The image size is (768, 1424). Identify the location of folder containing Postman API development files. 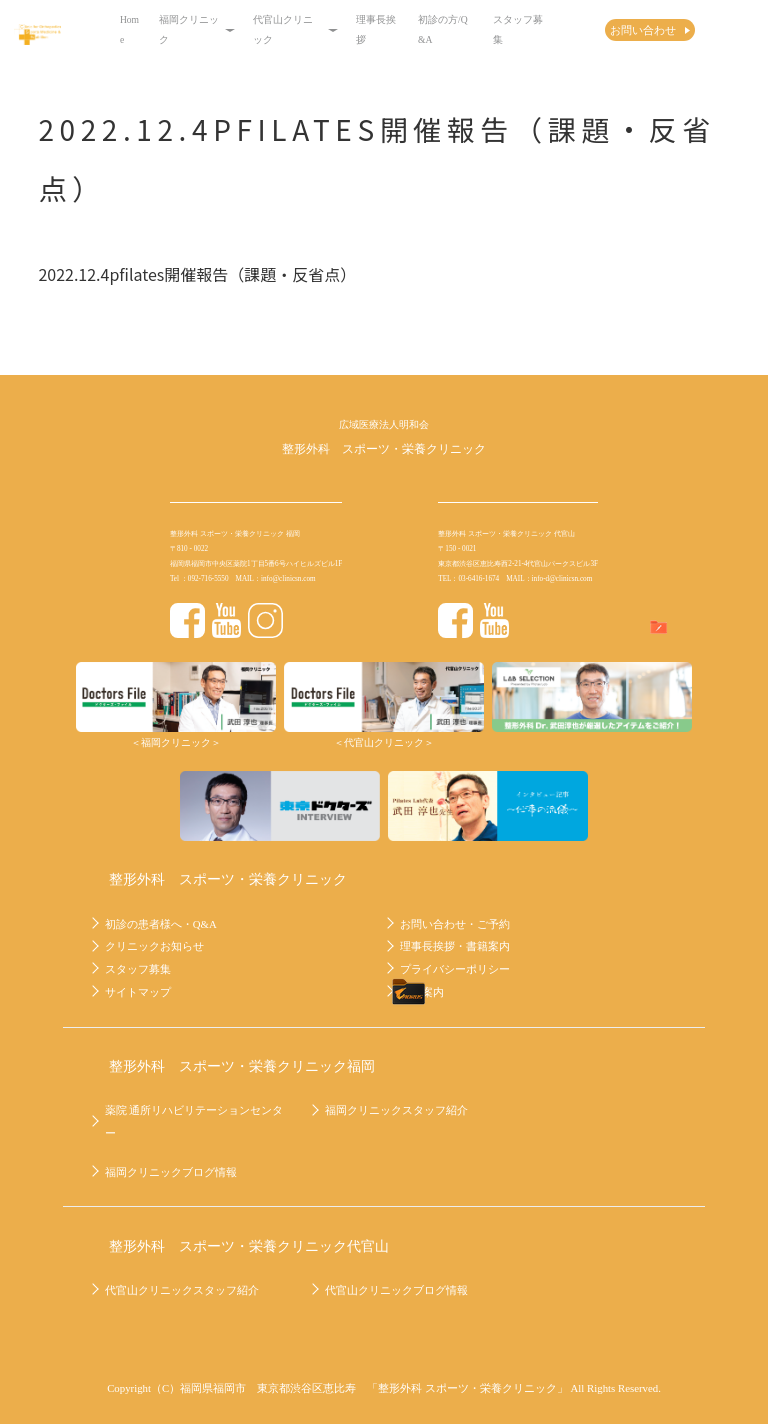
(658, 627).